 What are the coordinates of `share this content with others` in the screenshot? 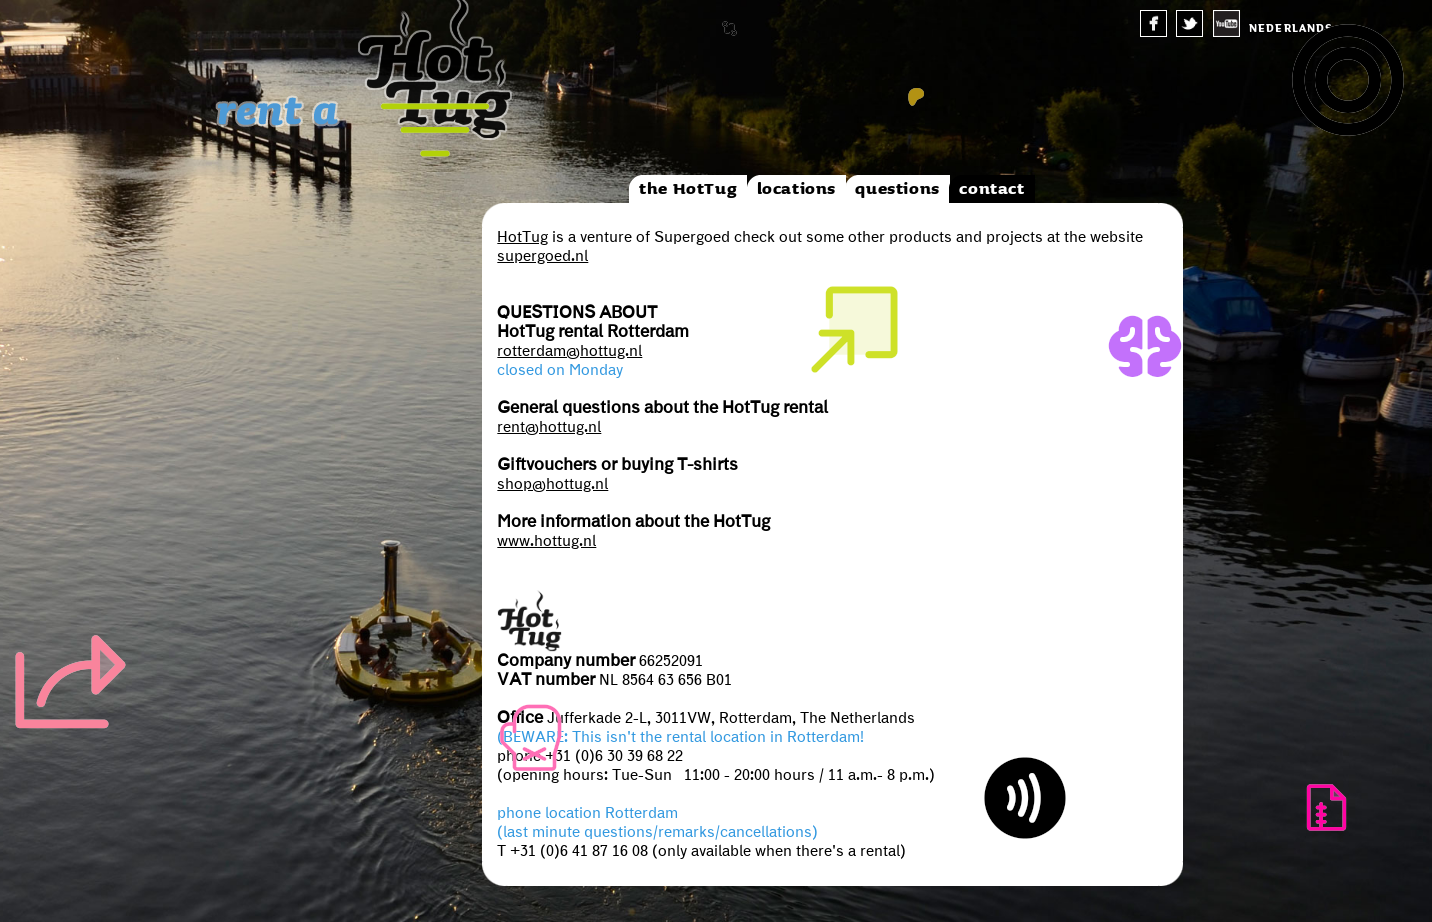 It's located at (70, 677).